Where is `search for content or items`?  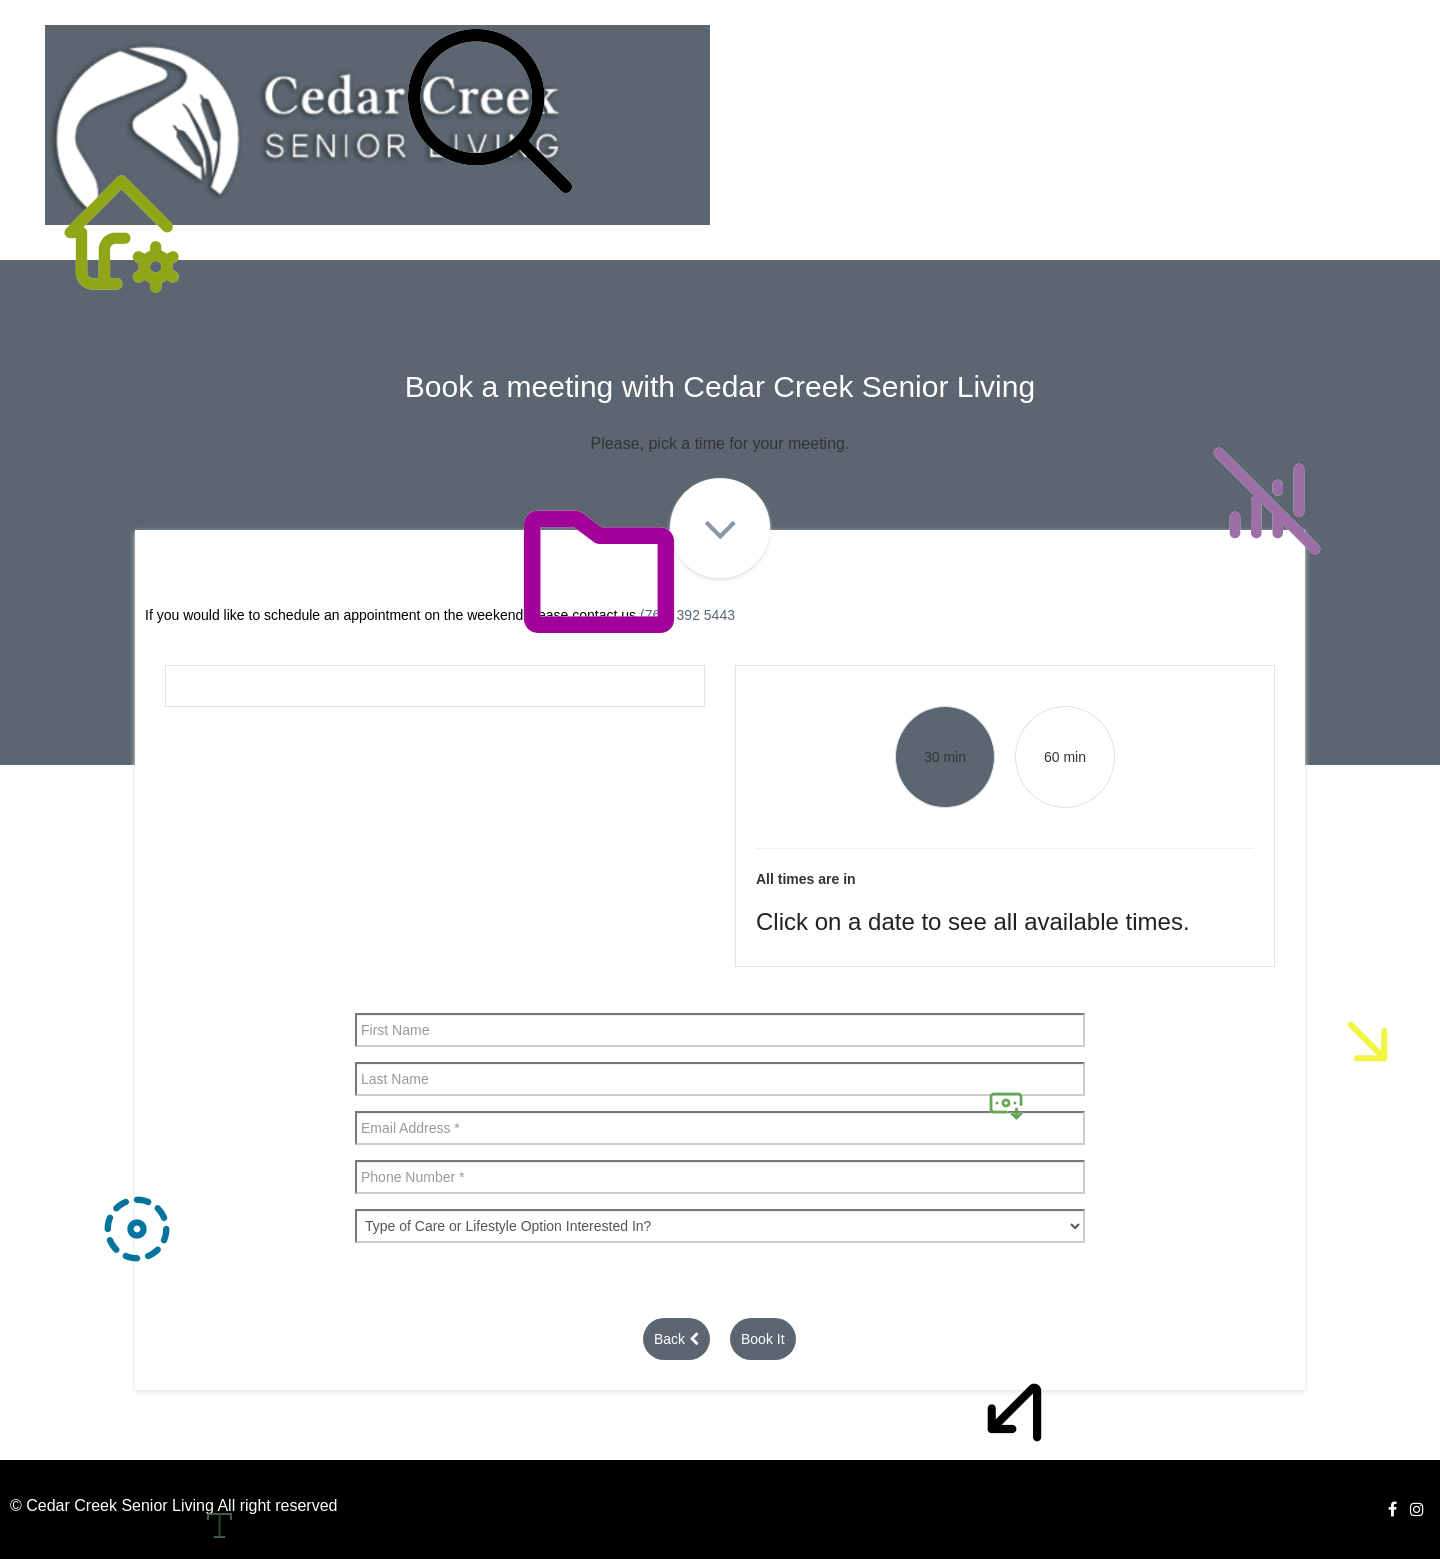 search for content or items is located at coordinates (490, 111).